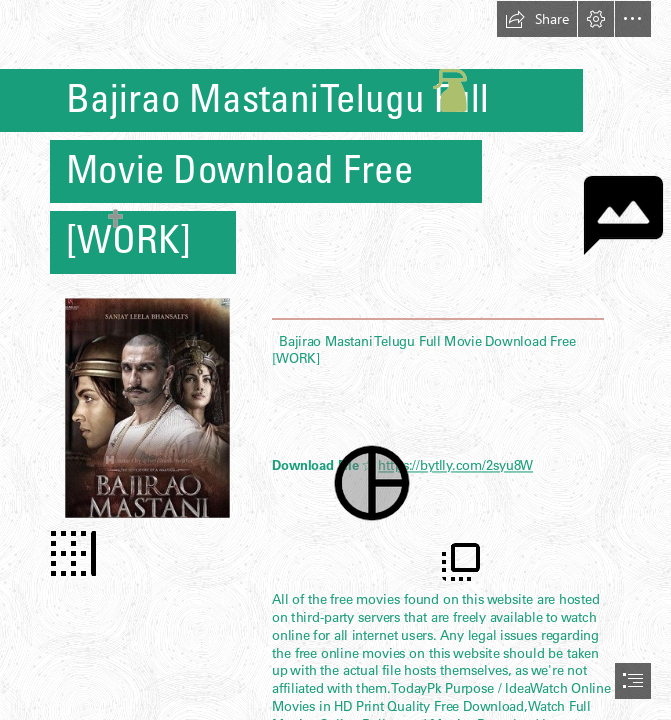 This screenshot has width=671, height=720. Describe the element at coordinates (623, 215) in the screenshot. I see `new multimedia message received` at that location.